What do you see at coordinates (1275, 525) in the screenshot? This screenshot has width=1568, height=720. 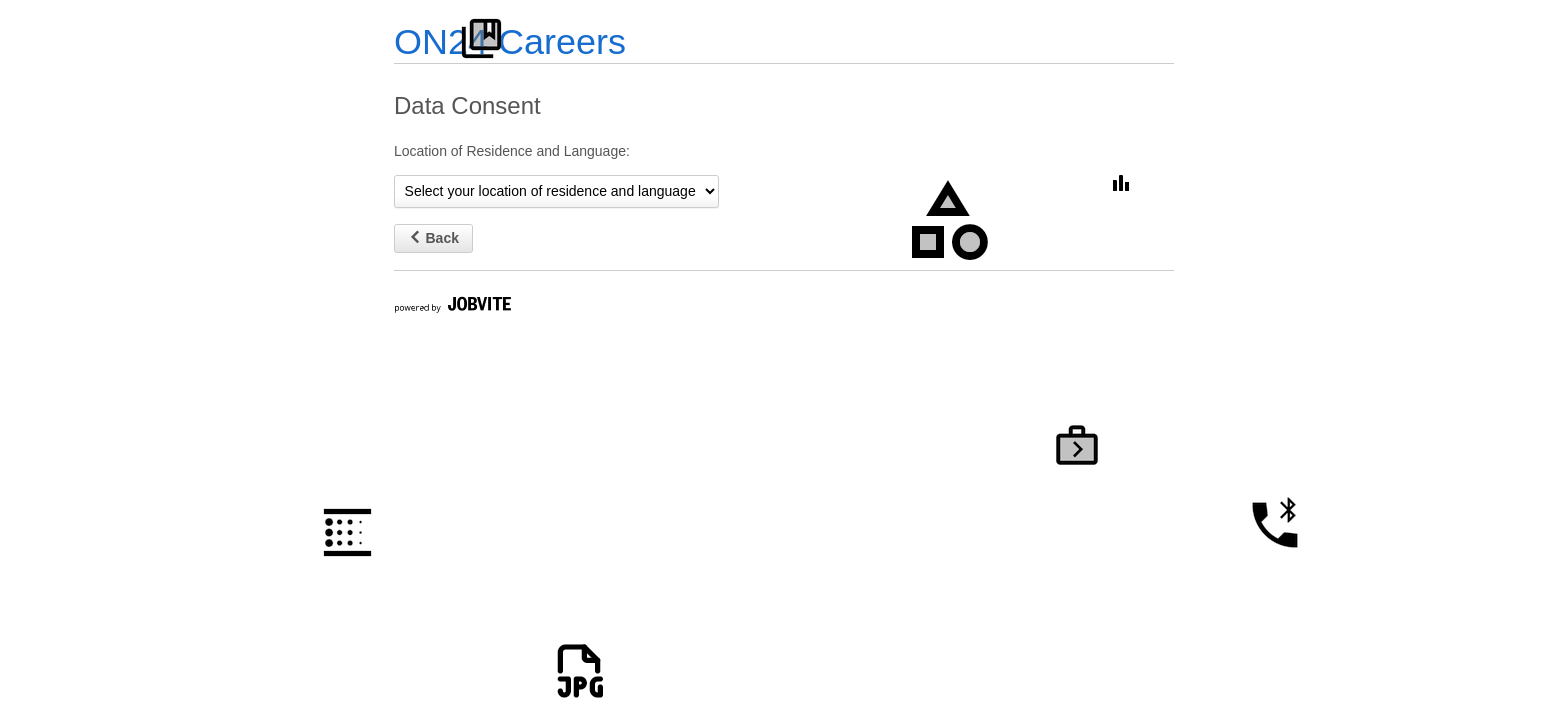 I see `indicates an active call using a bluetooth speaker` at bounding box center [1275, 525].